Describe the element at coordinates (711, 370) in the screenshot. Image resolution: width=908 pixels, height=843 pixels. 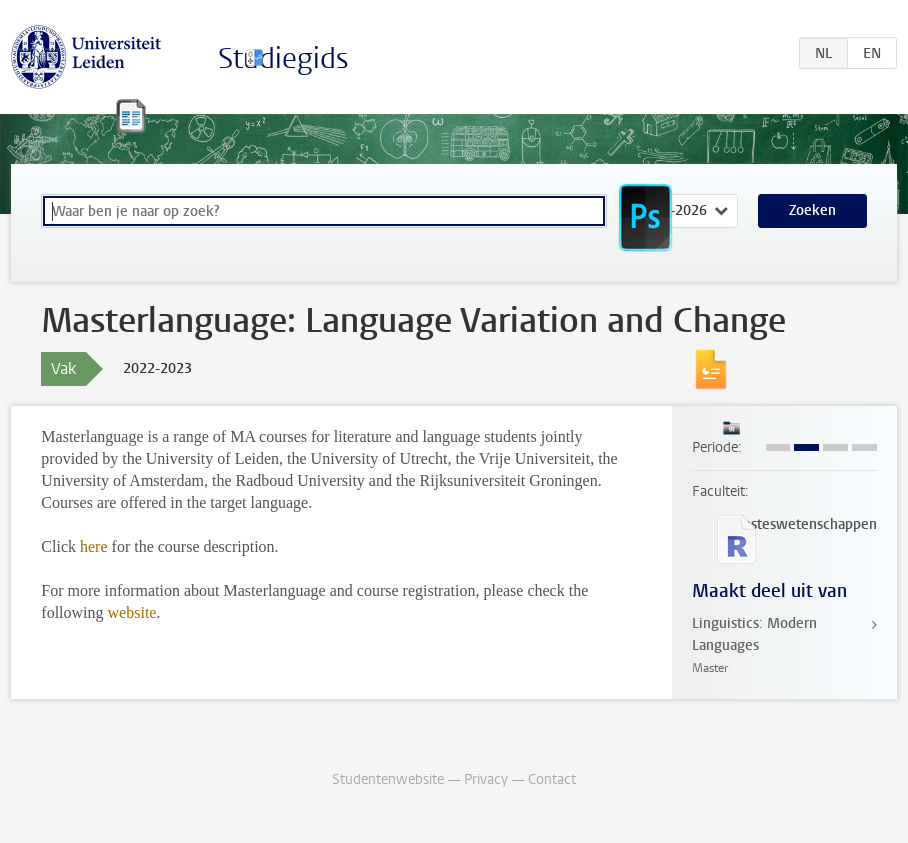
I see `open a presentation file` at that location.